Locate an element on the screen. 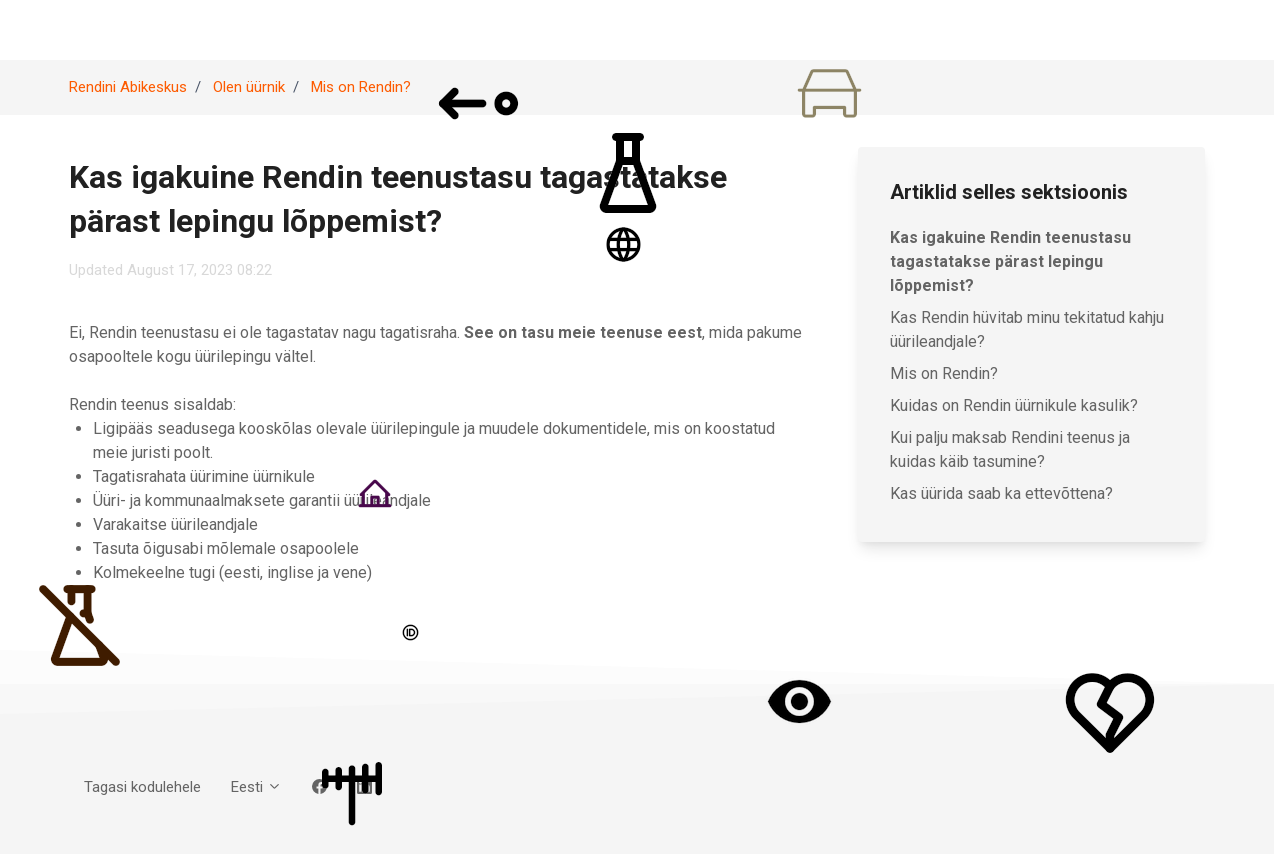  view or preview content is located at coordinates (799, 701).